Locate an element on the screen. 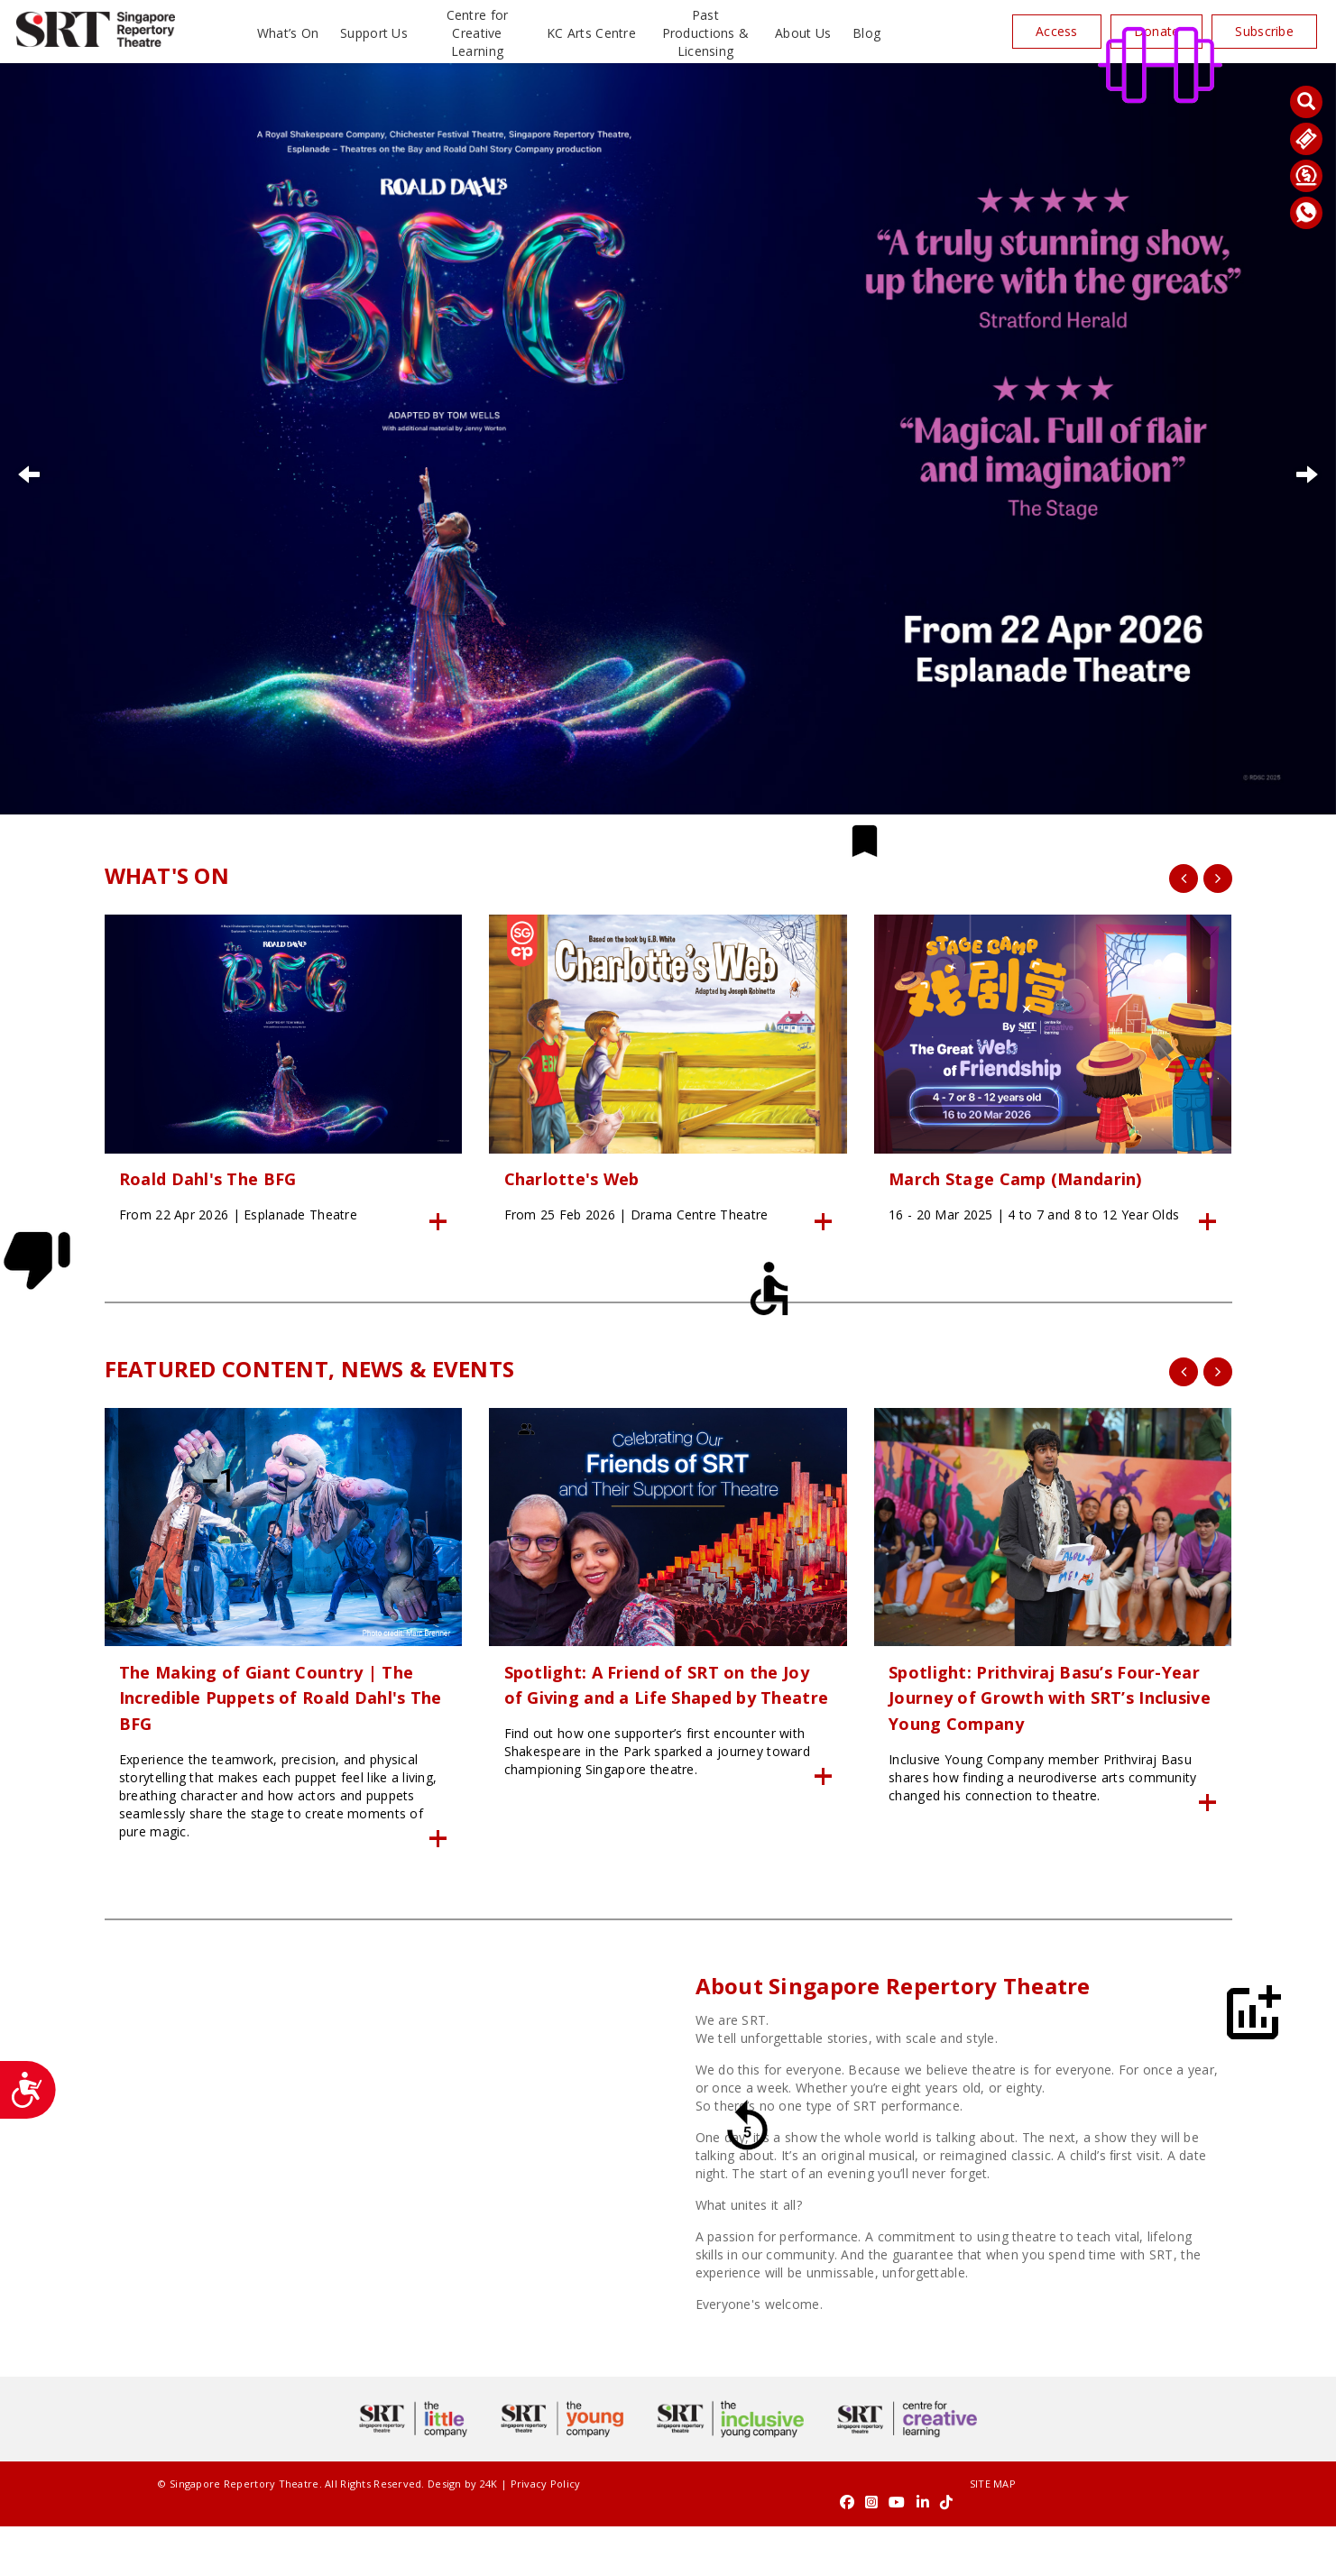 Image resolution: width=1336 pixels, height=2576 pixels. save this item for later is located at coordinates (864, 841).